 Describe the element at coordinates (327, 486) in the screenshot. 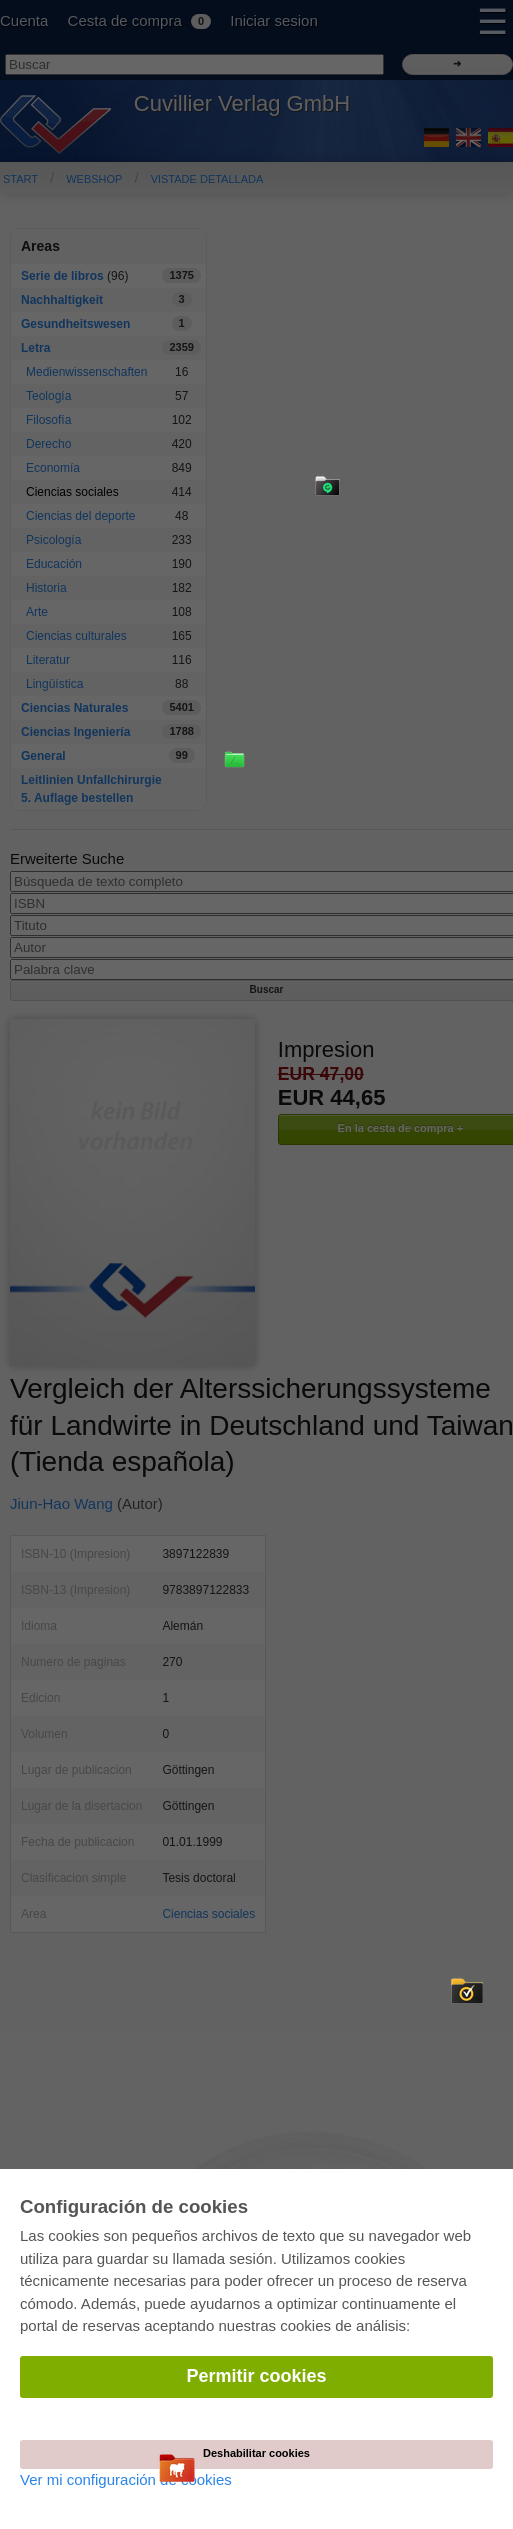

I see `folder containing cucumber/gherkin test files` at that location.